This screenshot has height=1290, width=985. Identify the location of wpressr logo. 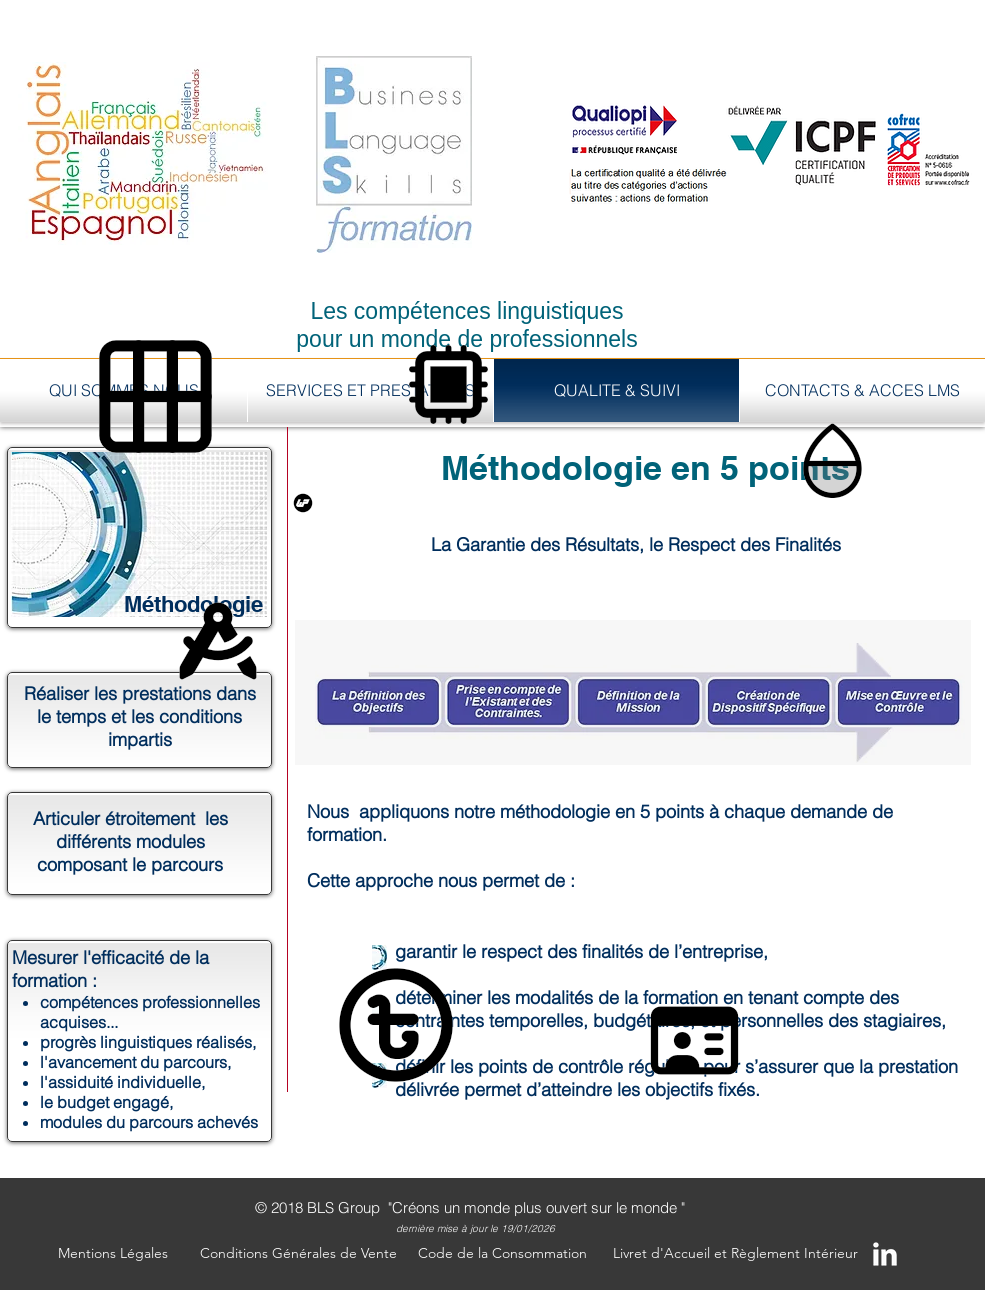
(303, 503).